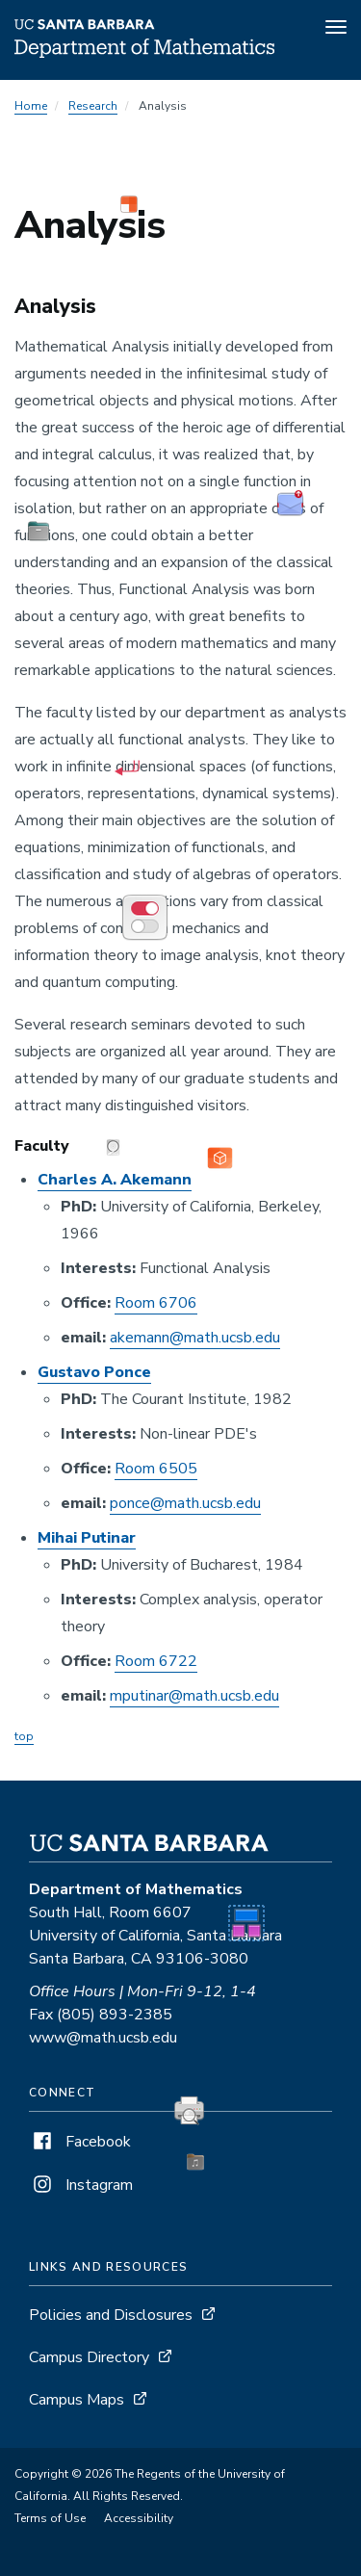 This screenshot has height=2576, width=361. Describe the element at coordinates (195, 2162) in the screenshot. I see `open your music folder` at that location.